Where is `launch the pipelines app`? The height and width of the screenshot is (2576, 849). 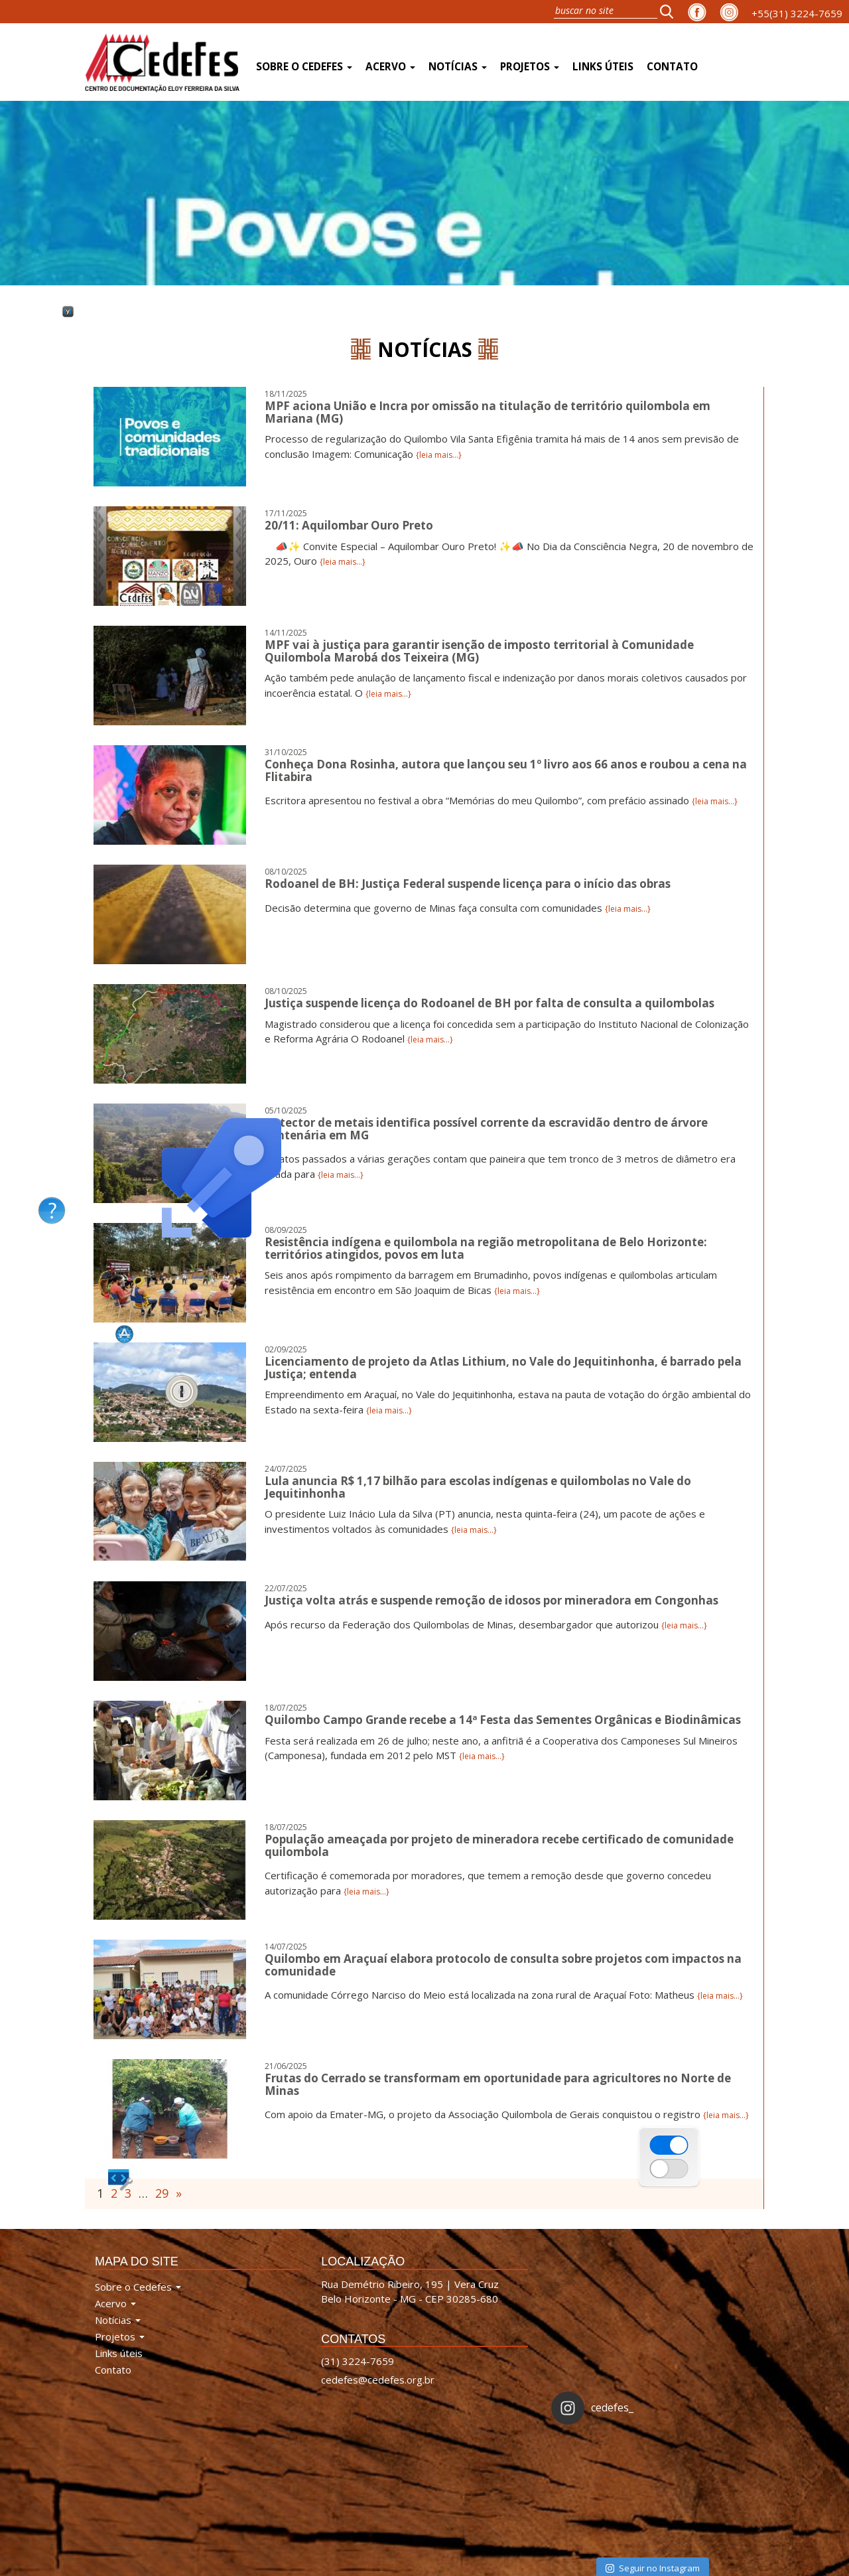 launch the pipelines app is located at coordinates (222, 1178).